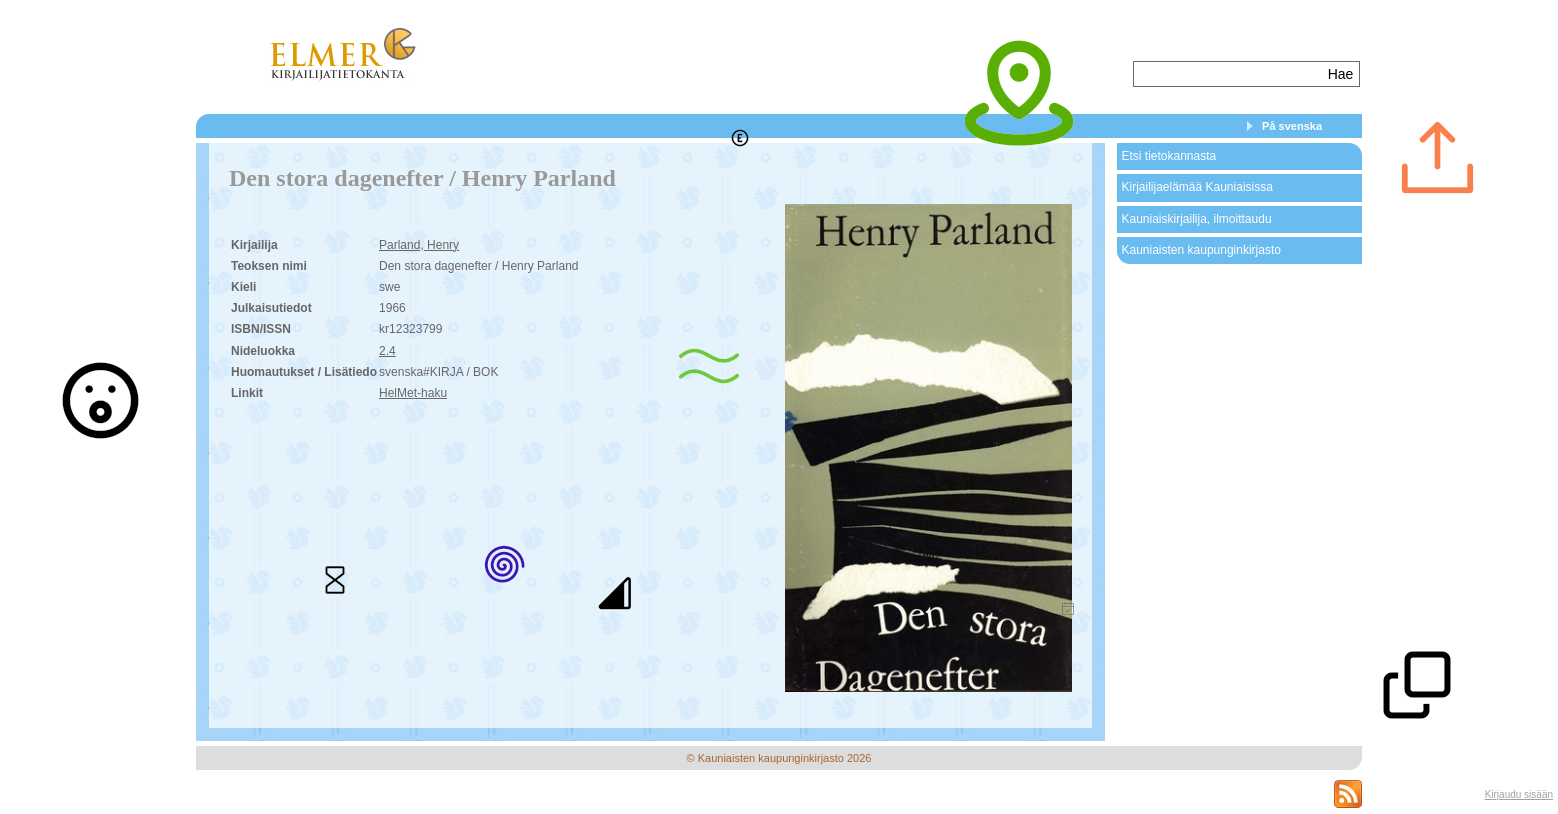  I want to click on upload a file or document, so click(1437, 160).